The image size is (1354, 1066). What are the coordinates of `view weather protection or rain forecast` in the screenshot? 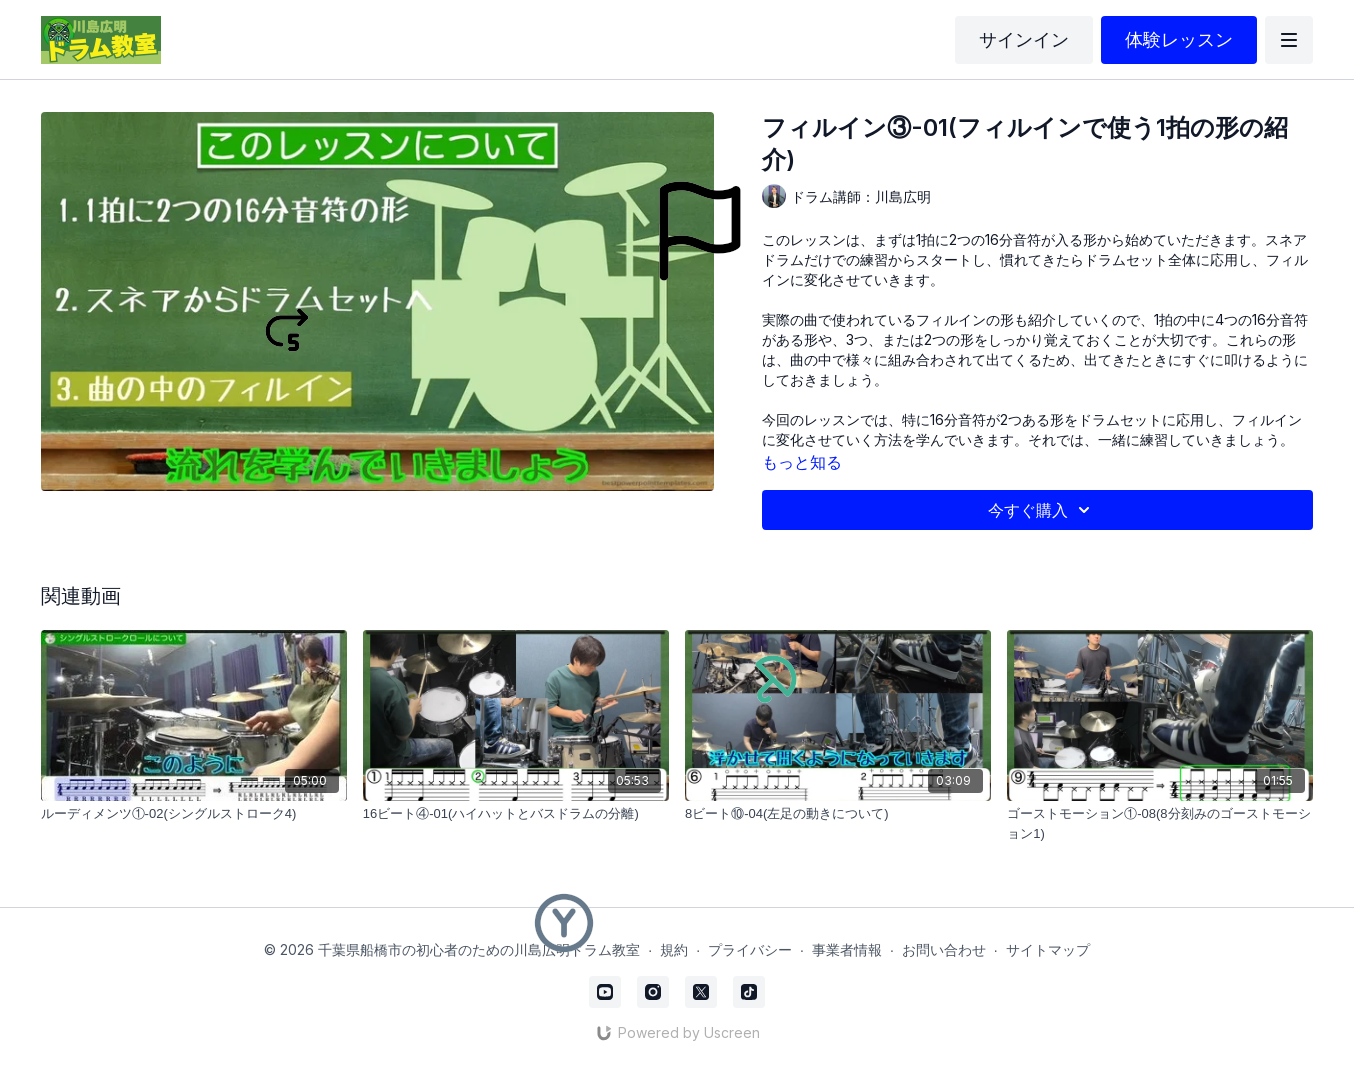 It's located at (775, 676).